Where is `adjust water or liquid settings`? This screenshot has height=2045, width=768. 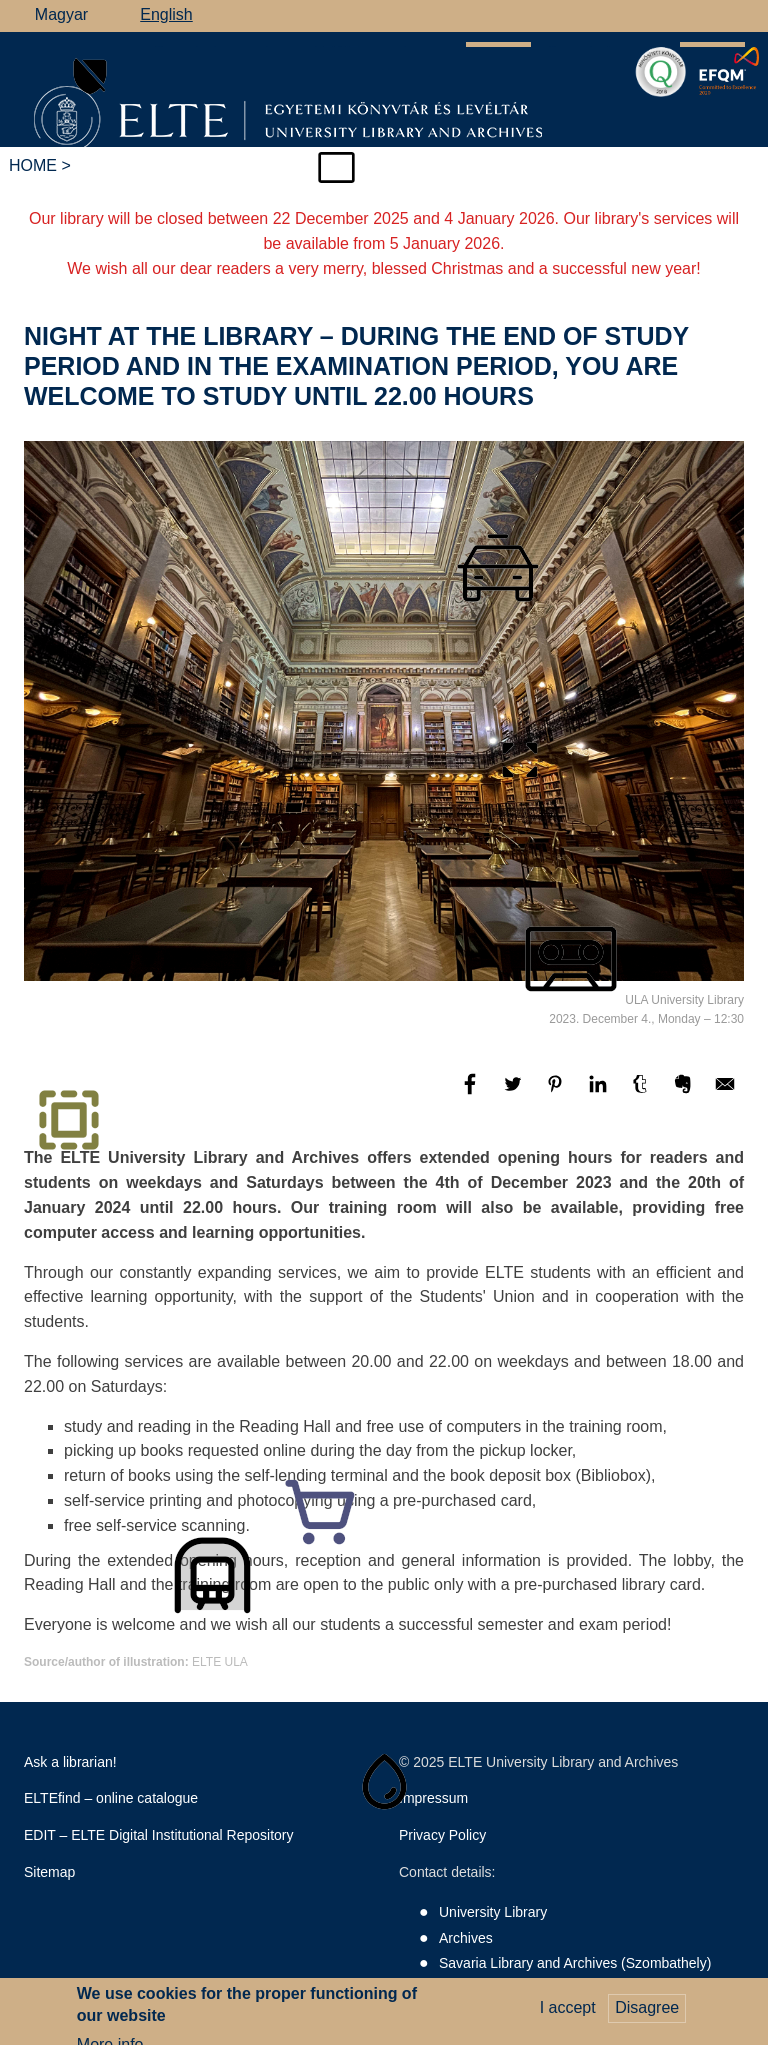 adjust water or liquid settings is located at coordinates (384, 1783).